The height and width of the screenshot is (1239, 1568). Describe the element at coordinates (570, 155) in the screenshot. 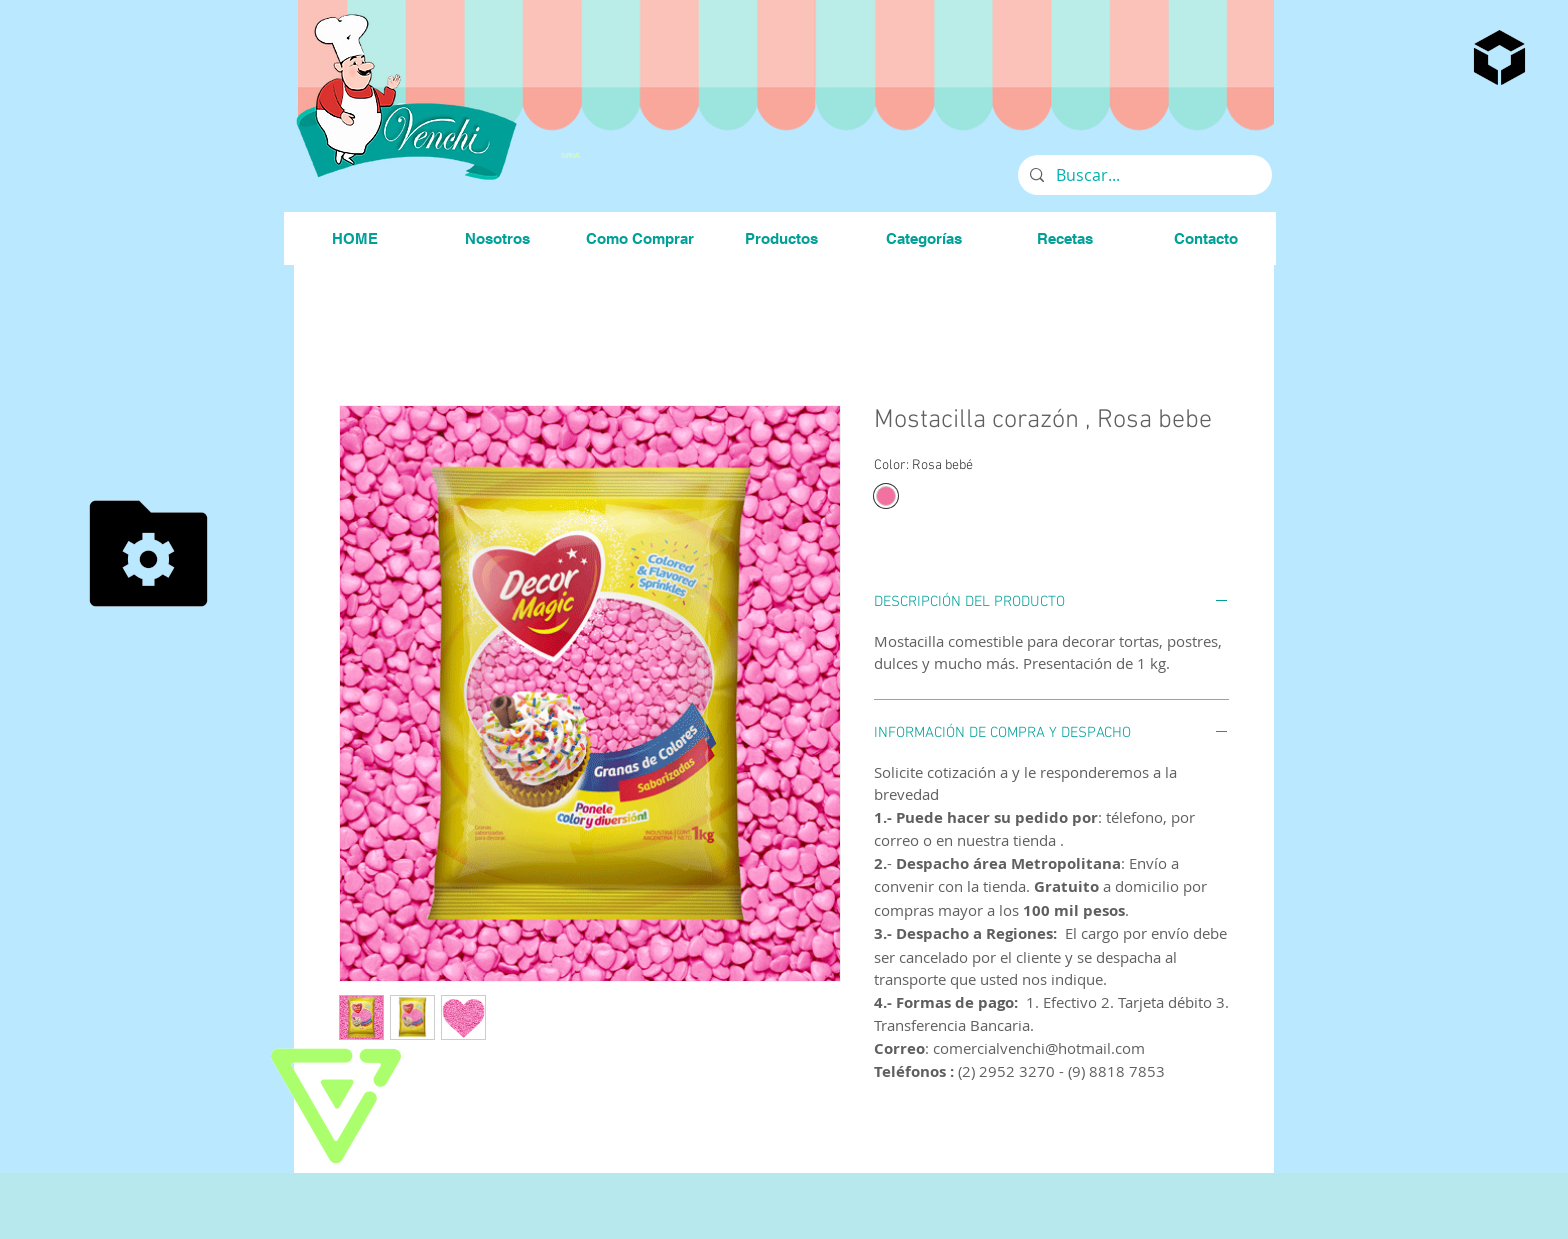

I see `NASA official app or website link` at that location.